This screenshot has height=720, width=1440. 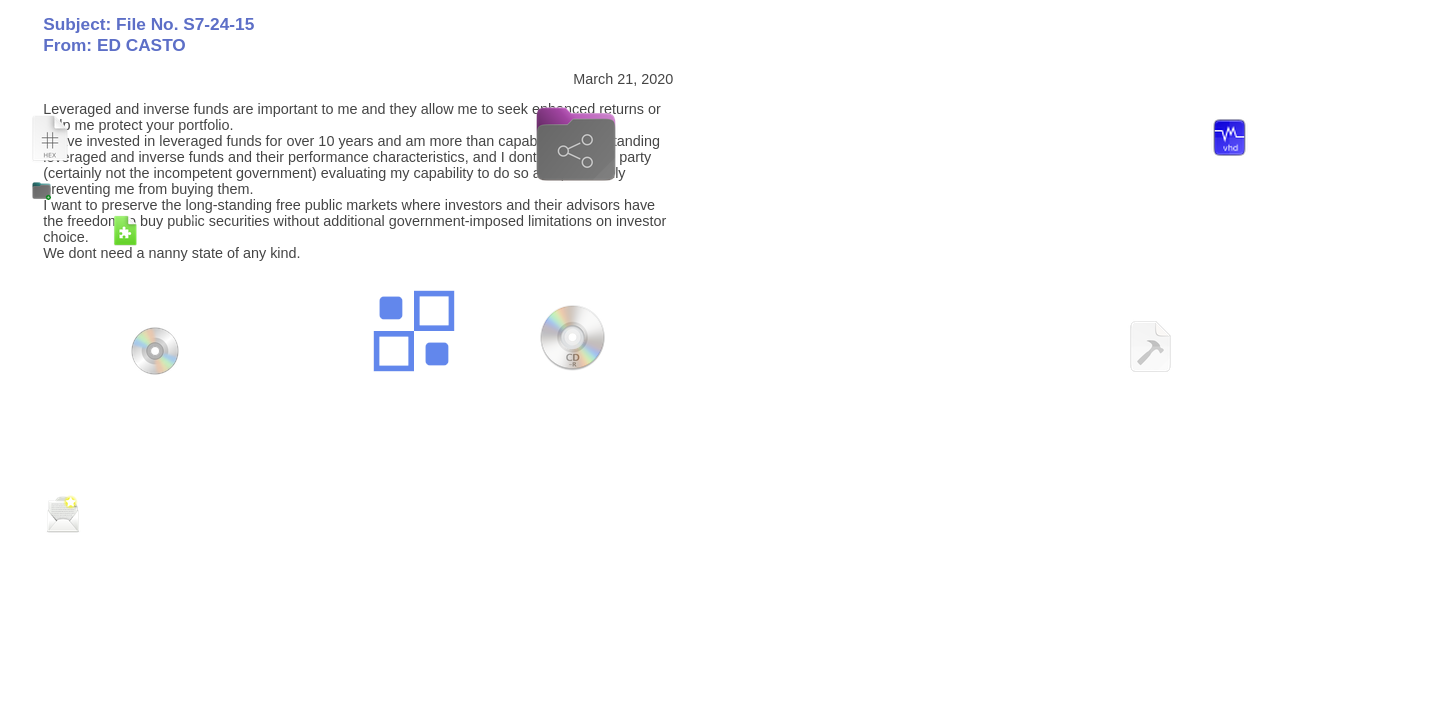 I want to click on compose a new email message, so click(x=63, y=515).